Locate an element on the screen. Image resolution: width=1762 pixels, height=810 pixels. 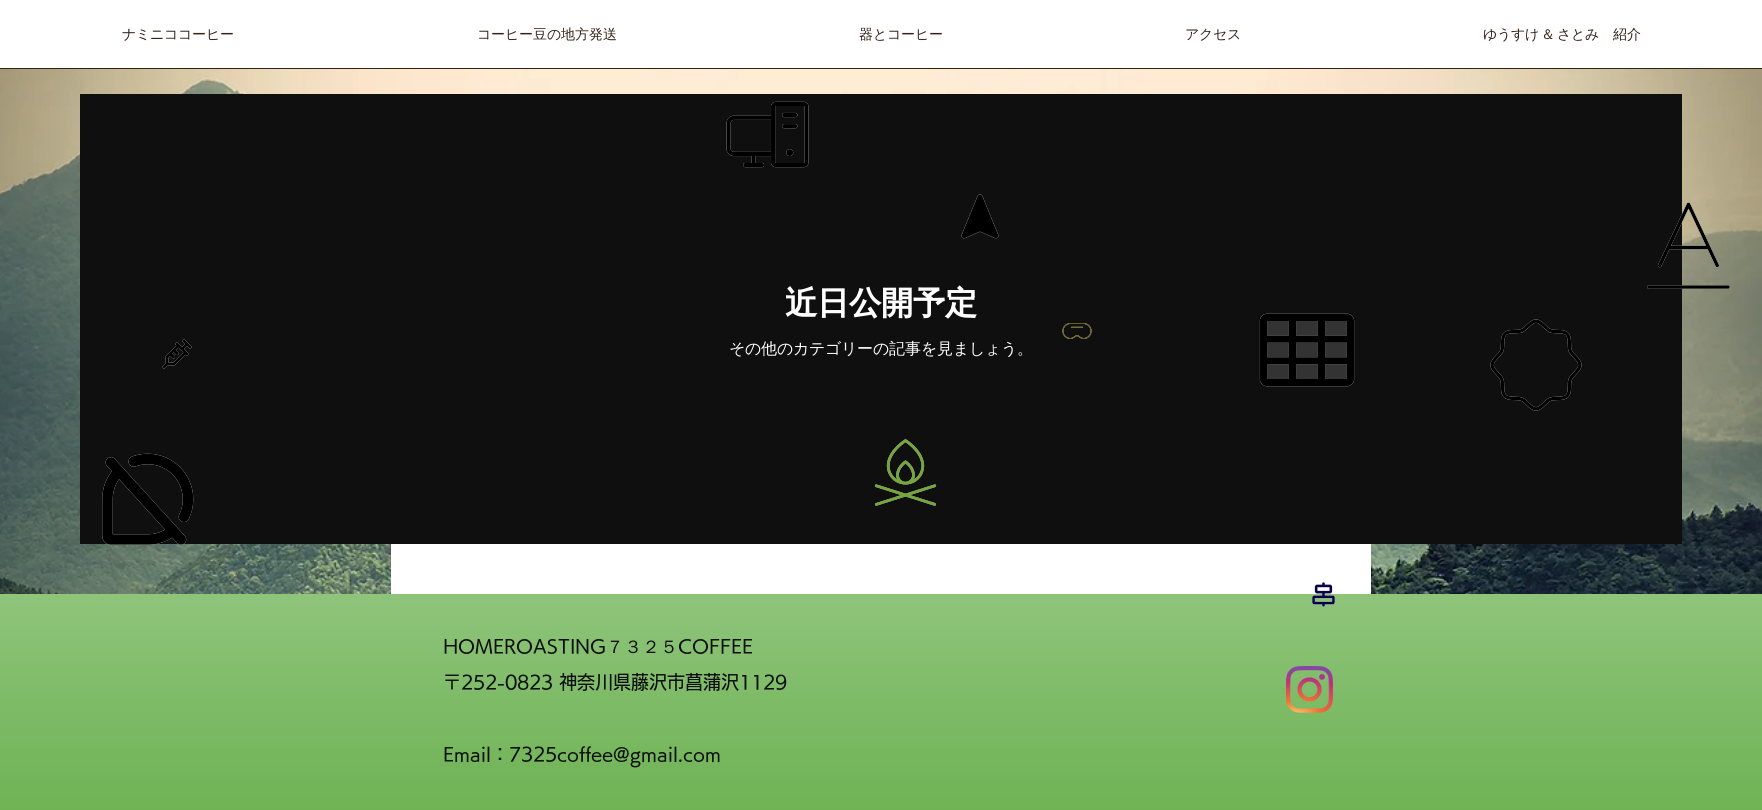
apply underline formatting to text is located at coordinates (1688, 247).